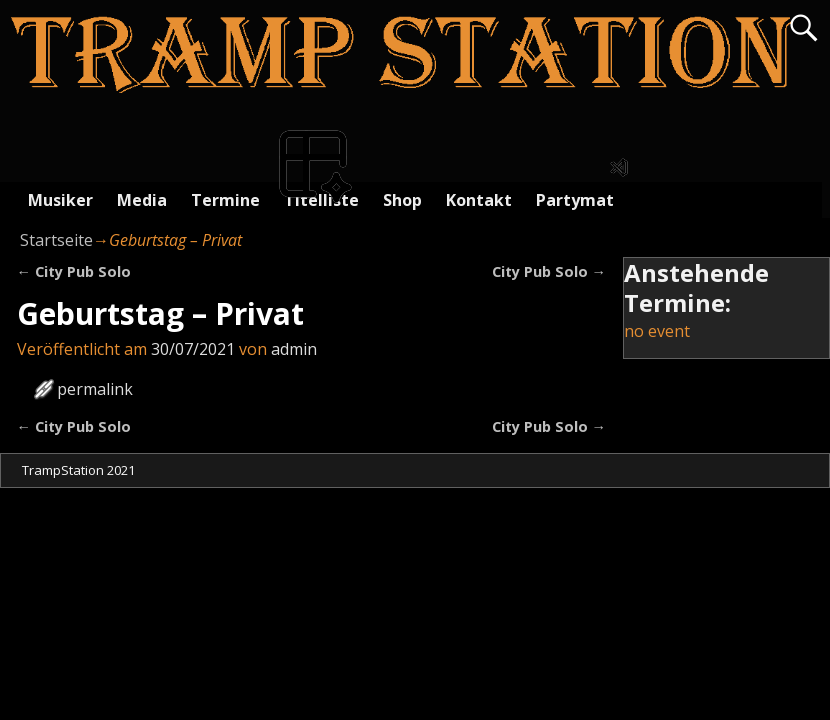 This screenshot has height=720, width=830. I want to click on generate table with AI assistance, so click(313, 164).